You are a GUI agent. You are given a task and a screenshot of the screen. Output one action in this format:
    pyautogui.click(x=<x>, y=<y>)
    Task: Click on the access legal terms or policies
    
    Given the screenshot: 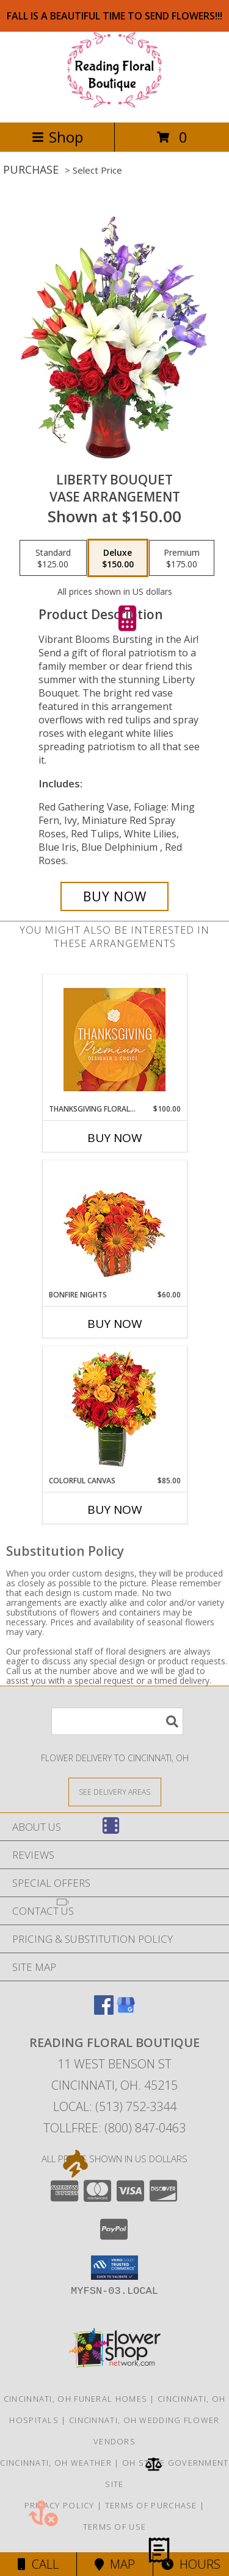 What is the action you would take?
    pyautogui.click(x=153, y=2464)
    